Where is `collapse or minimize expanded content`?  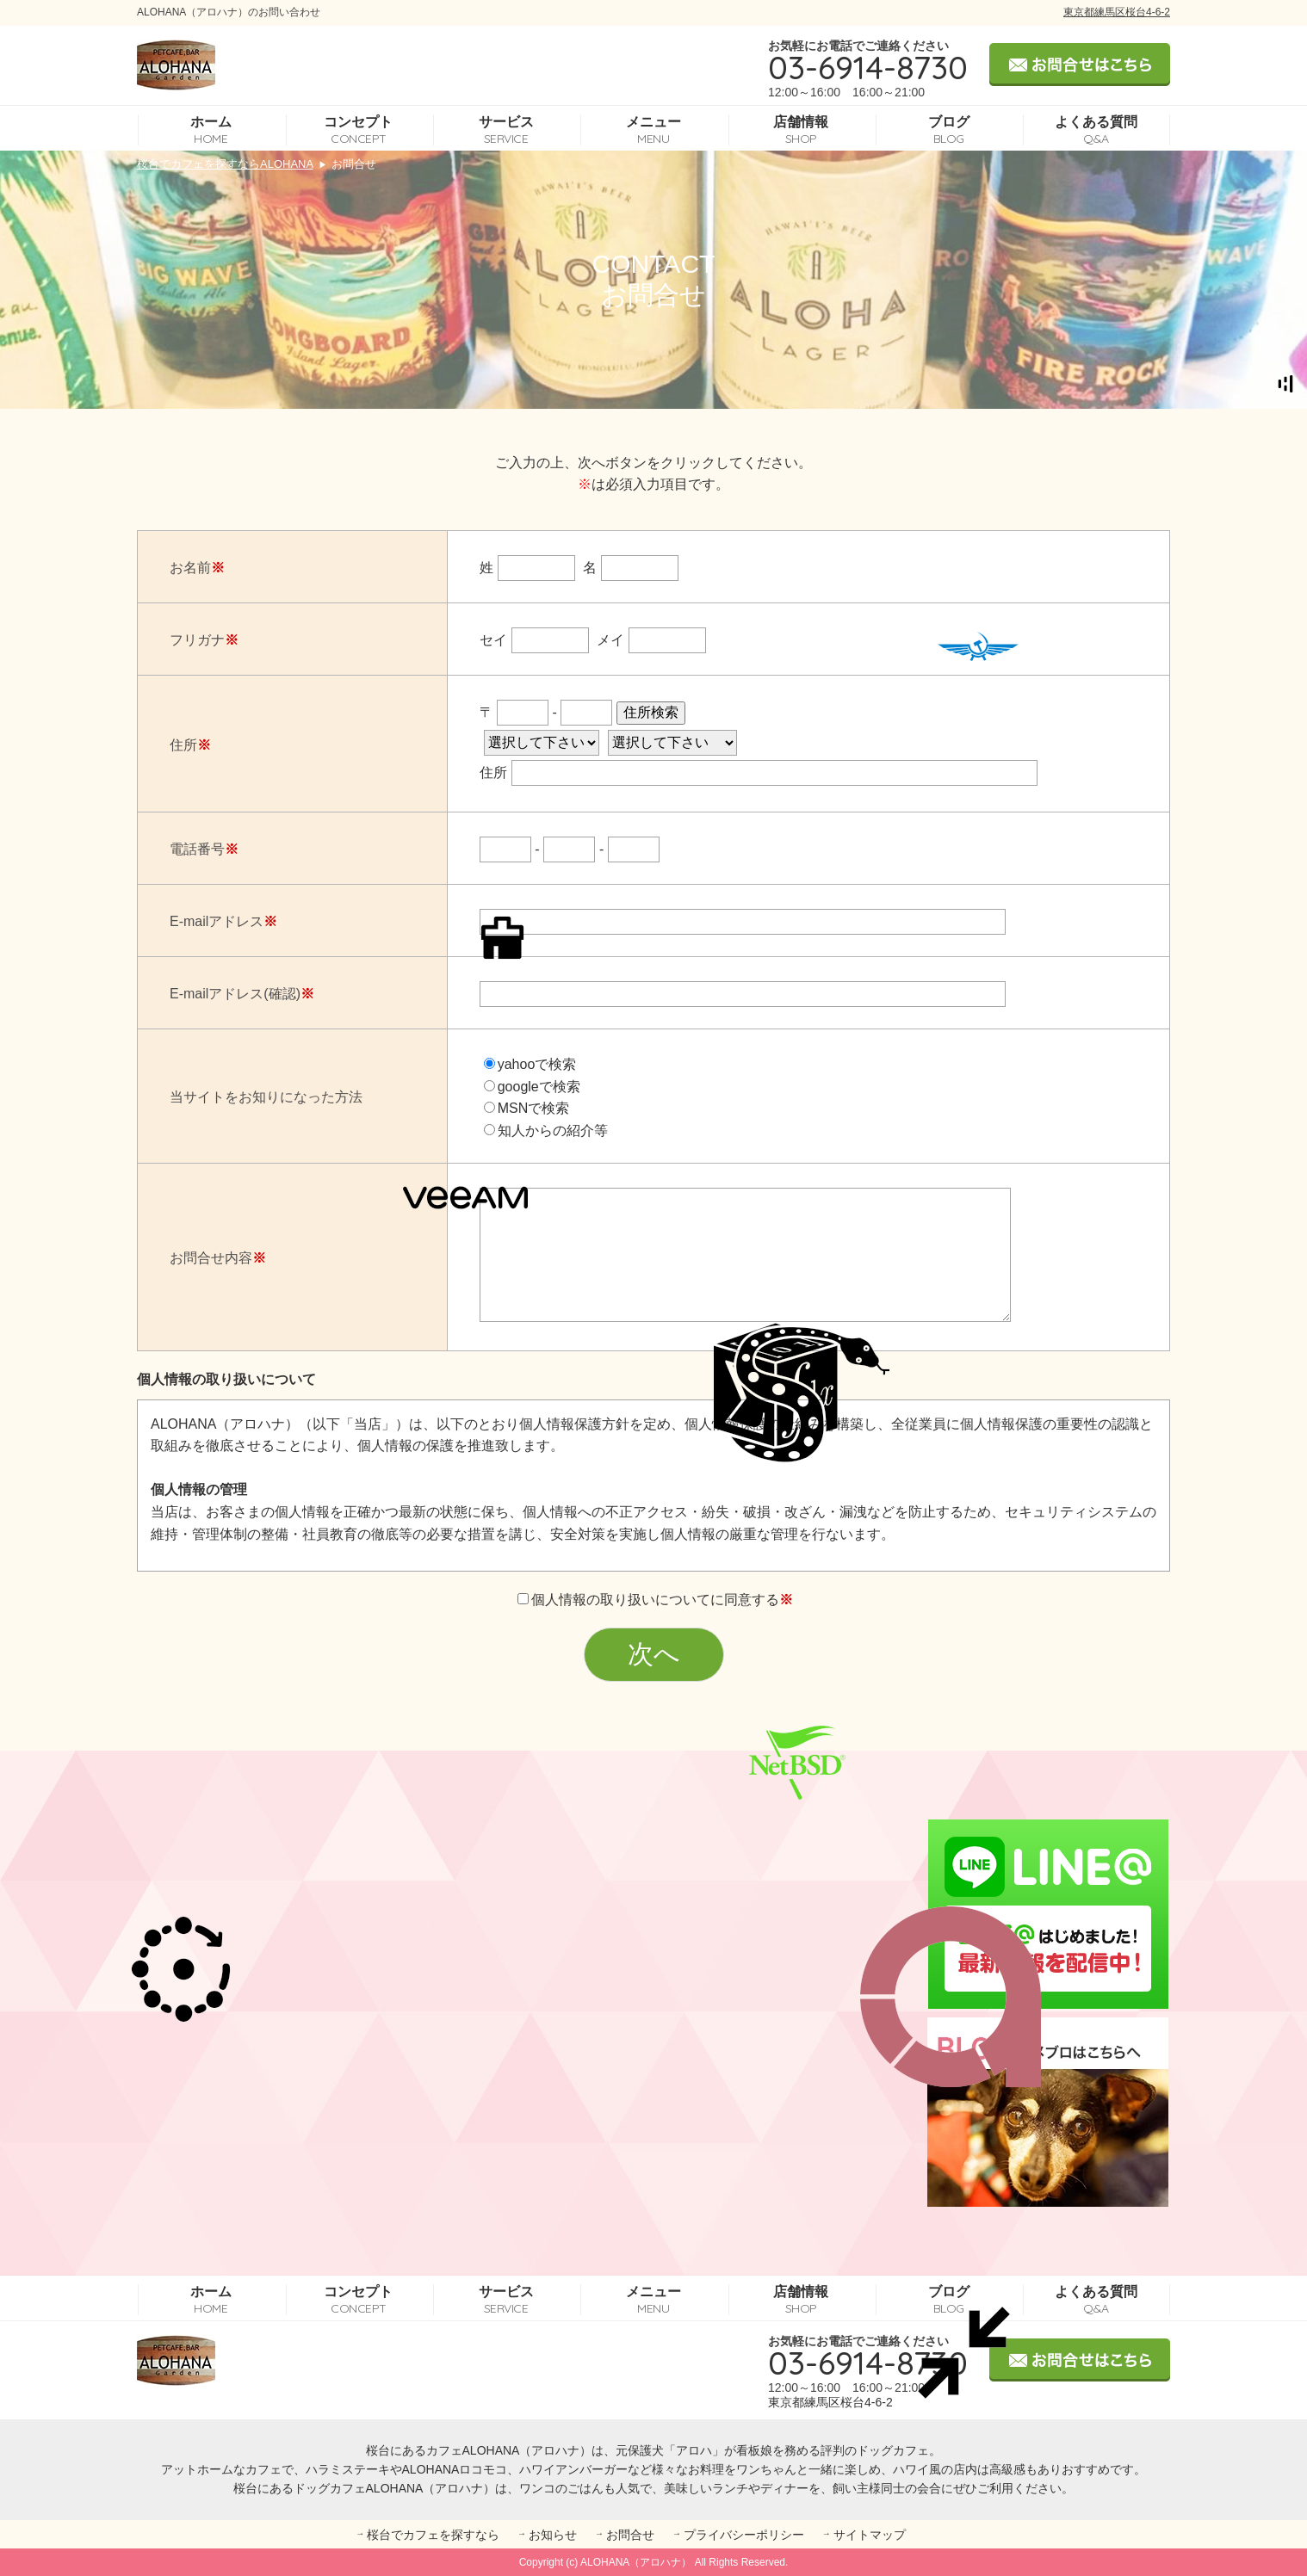
collapse or minimize expanded content is located at coordinates (963, 2352).